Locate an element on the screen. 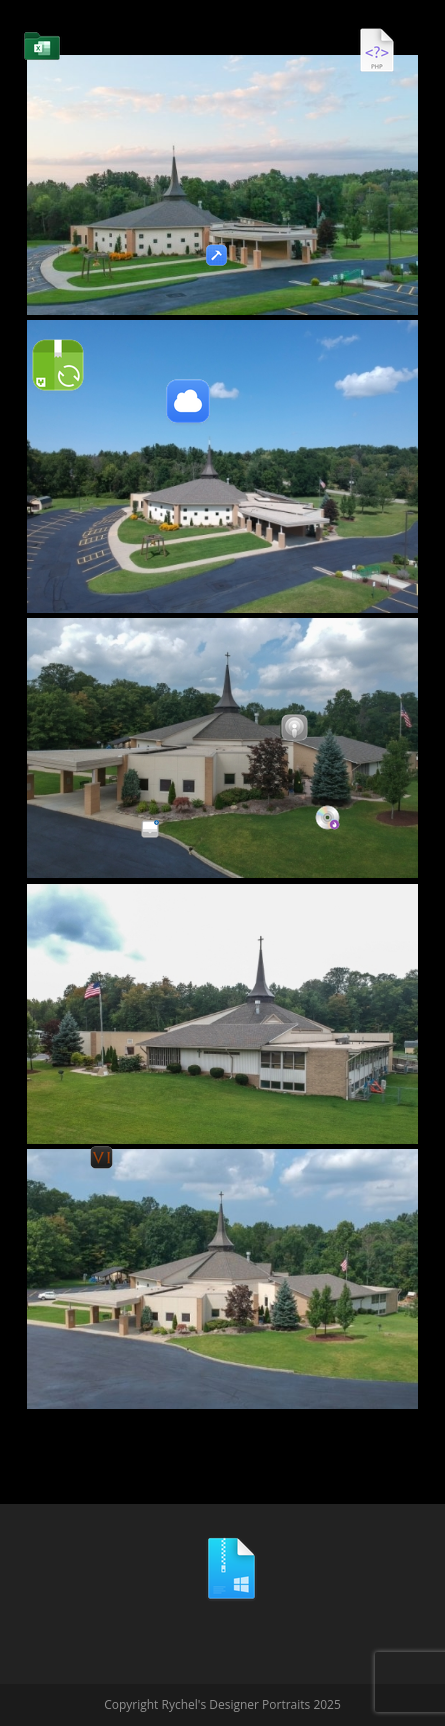 This screenshot has height=1726, width=445. open folder containing excel spreadsheets is located at coordinates (42, 47).